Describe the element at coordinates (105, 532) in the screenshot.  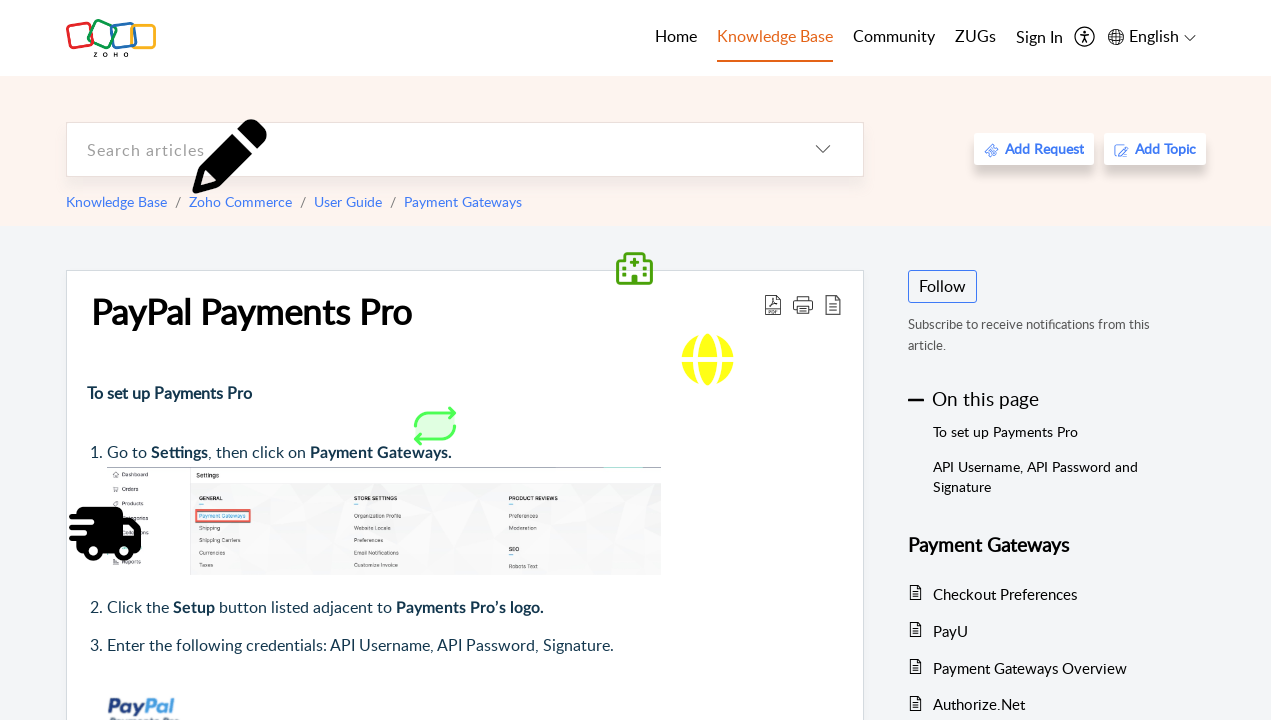
I see `indicates express or expedited shipping` at that location.